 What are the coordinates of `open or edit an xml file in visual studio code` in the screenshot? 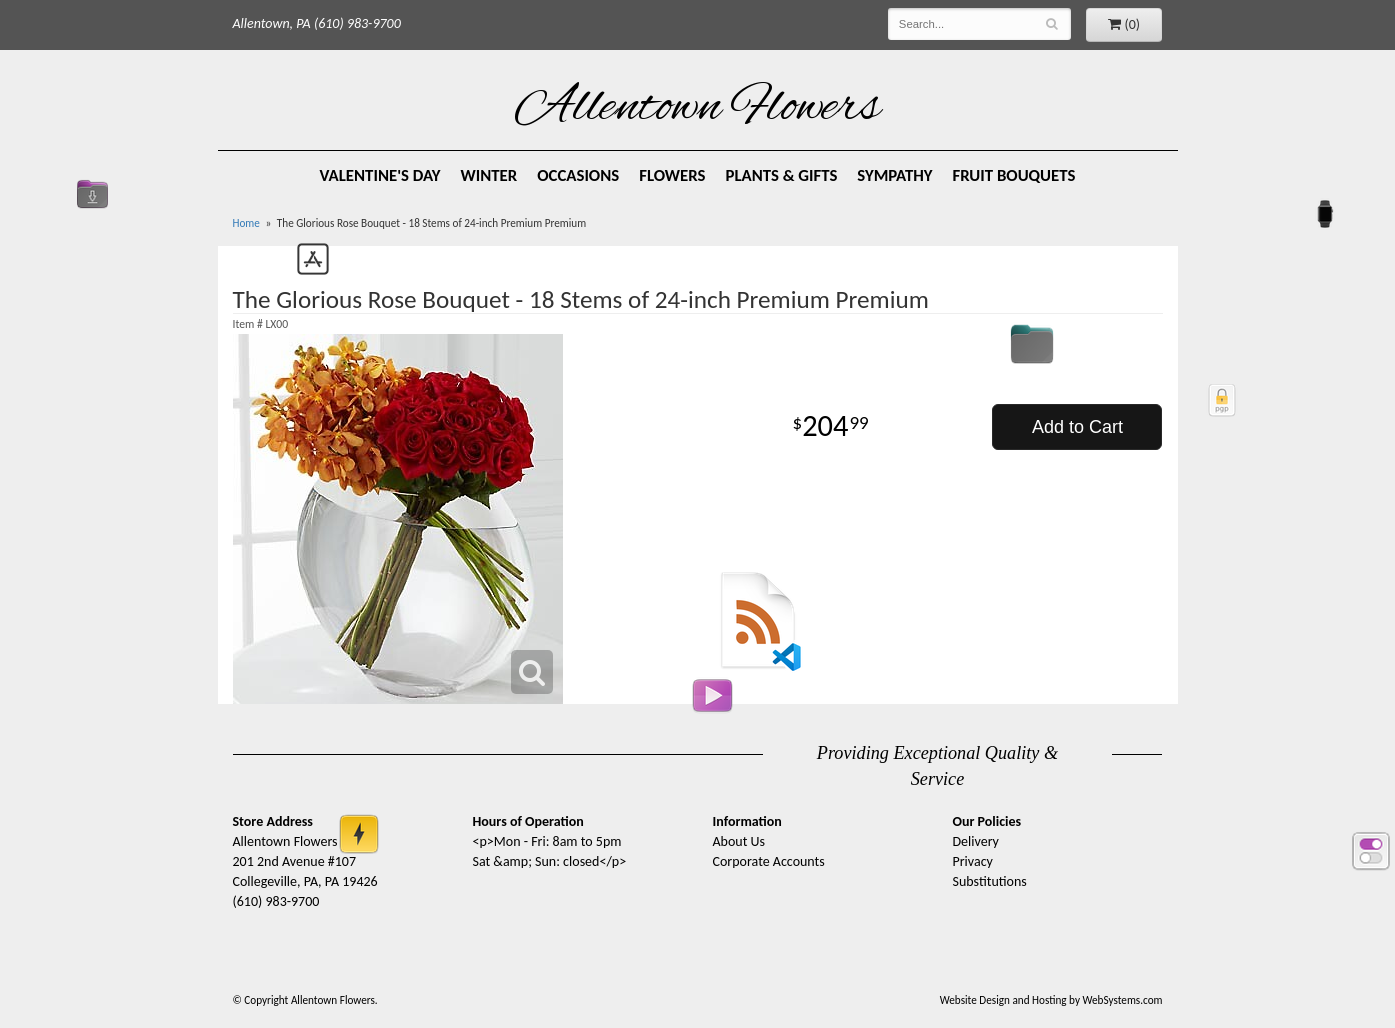 It's located at (758, 622).